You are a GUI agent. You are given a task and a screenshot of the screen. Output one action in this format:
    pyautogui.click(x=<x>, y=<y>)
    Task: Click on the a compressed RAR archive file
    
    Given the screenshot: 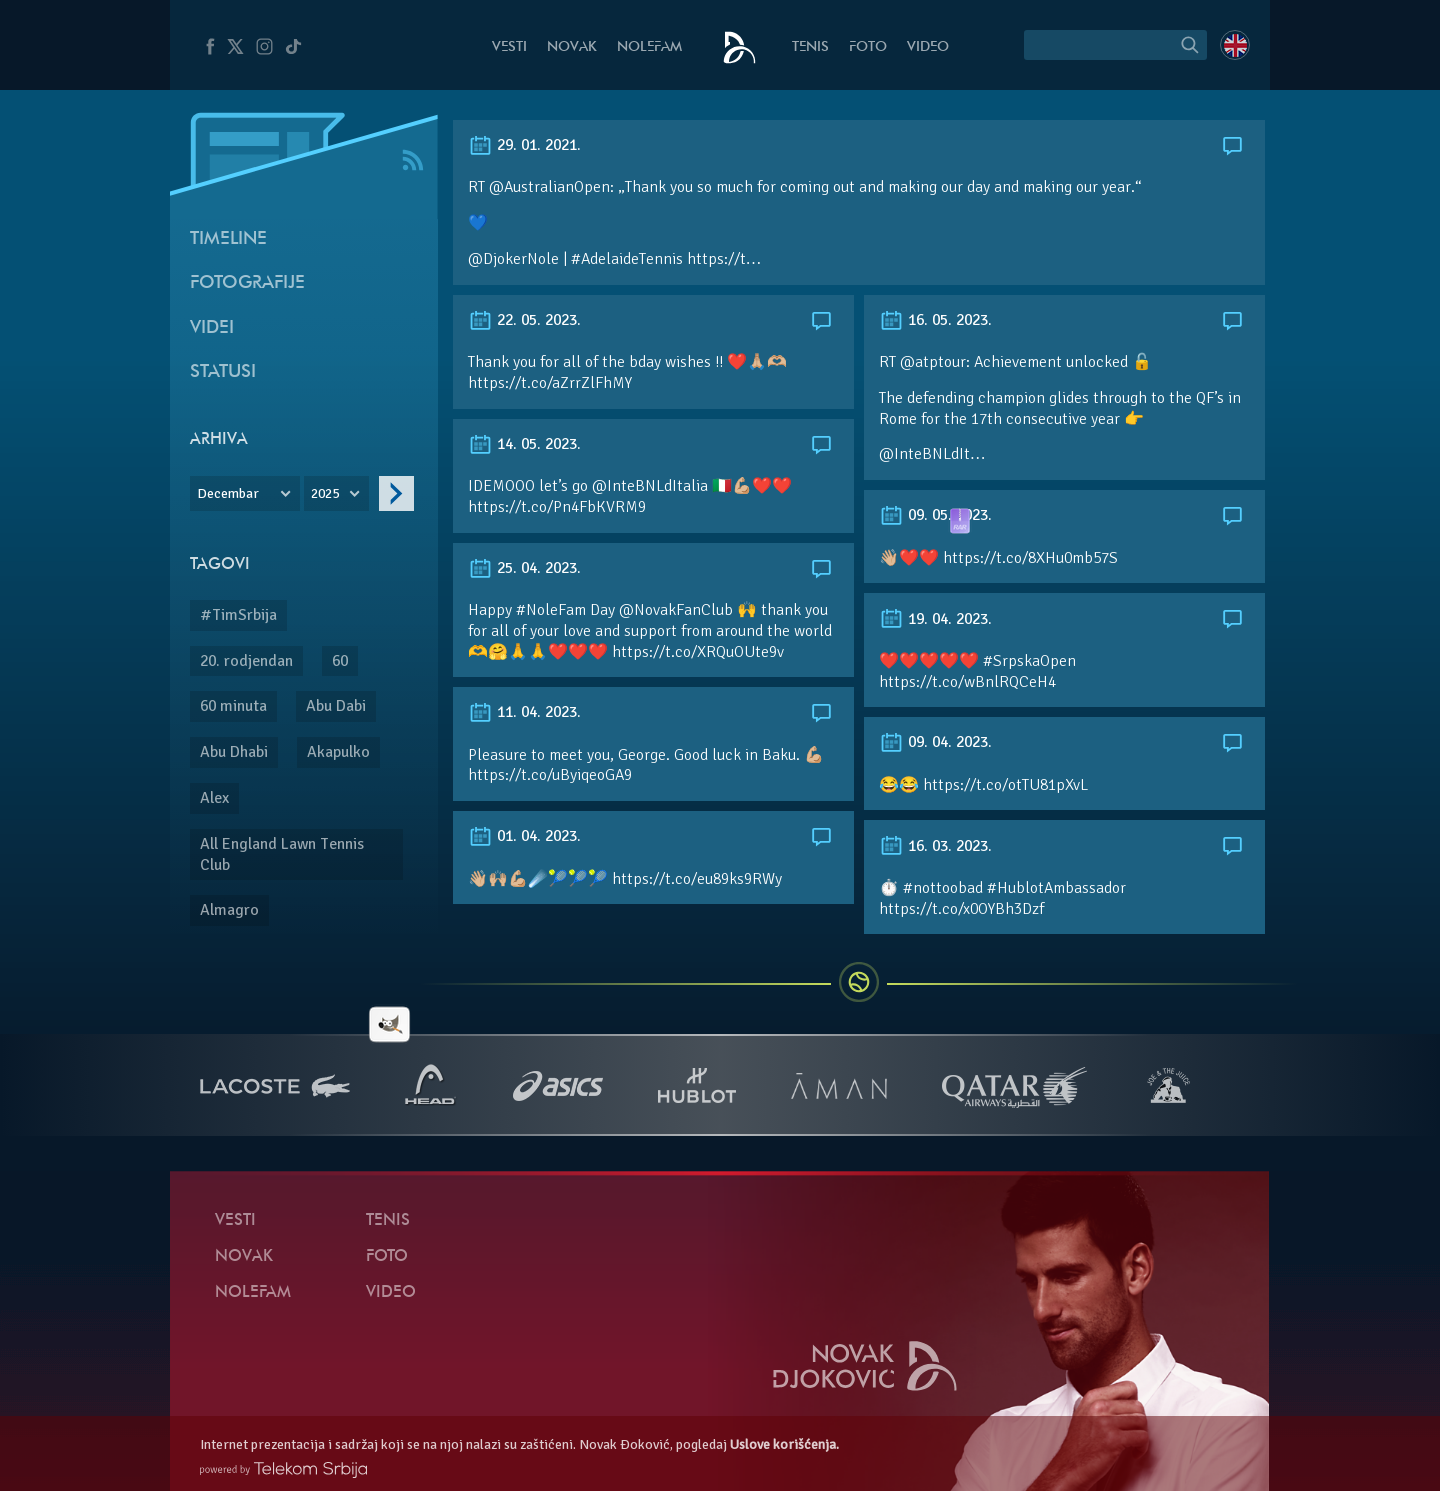 What is the action you would take?
    pyautogui.click(x=960, y=521)
    